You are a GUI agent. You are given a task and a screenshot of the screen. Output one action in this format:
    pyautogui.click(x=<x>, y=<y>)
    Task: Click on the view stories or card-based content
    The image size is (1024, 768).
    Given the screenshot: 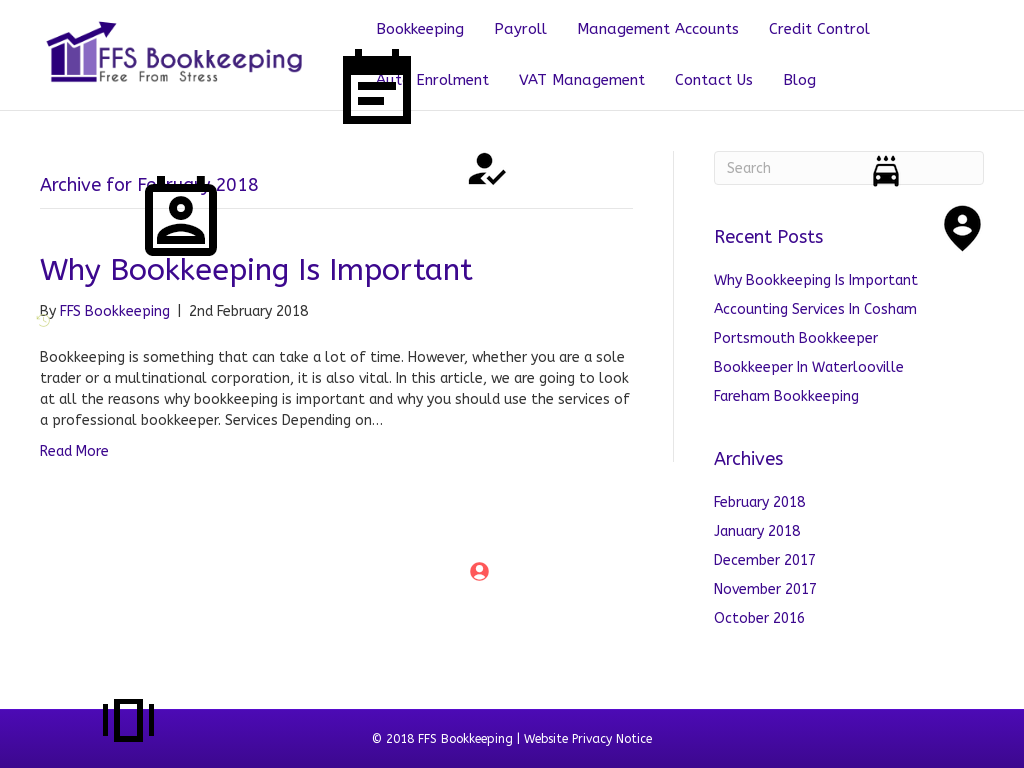 What is the action you would take?
    pyautogui.click(x=128, y=721)
    